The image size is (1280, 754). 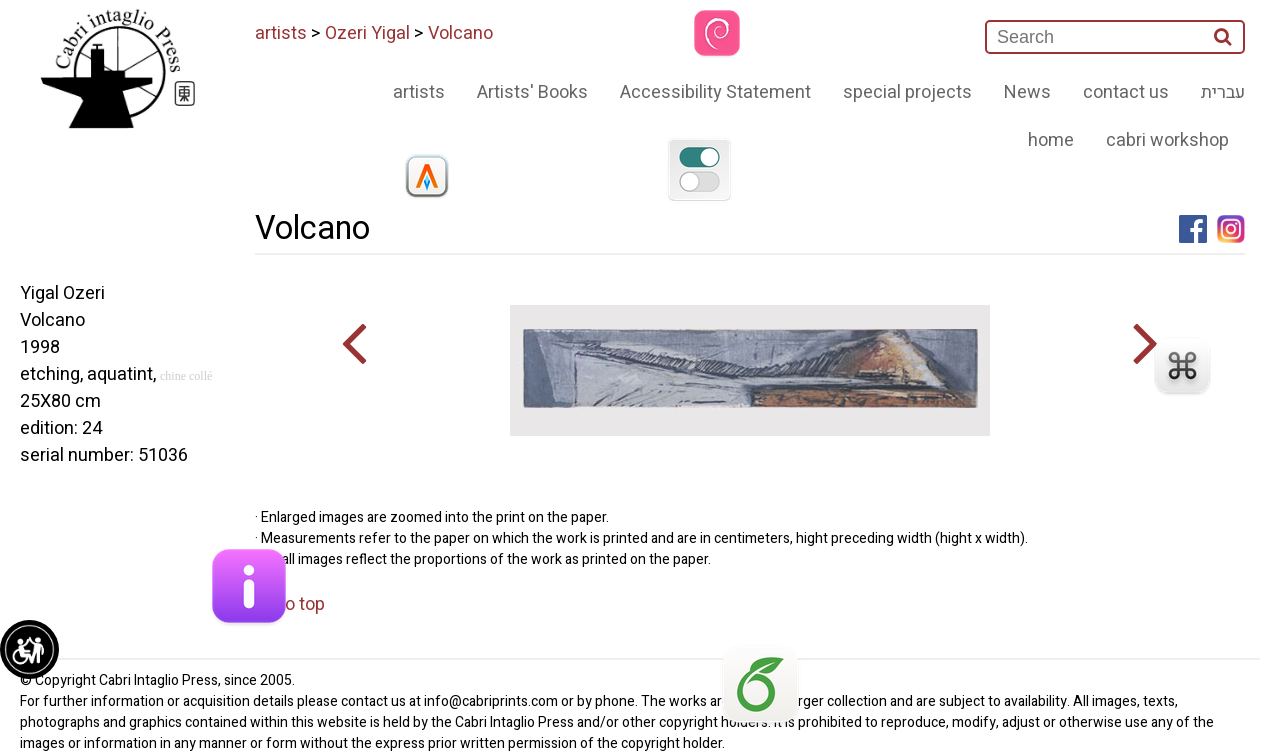 I want to click on launch debian linux application, so click(x=717, y=33).